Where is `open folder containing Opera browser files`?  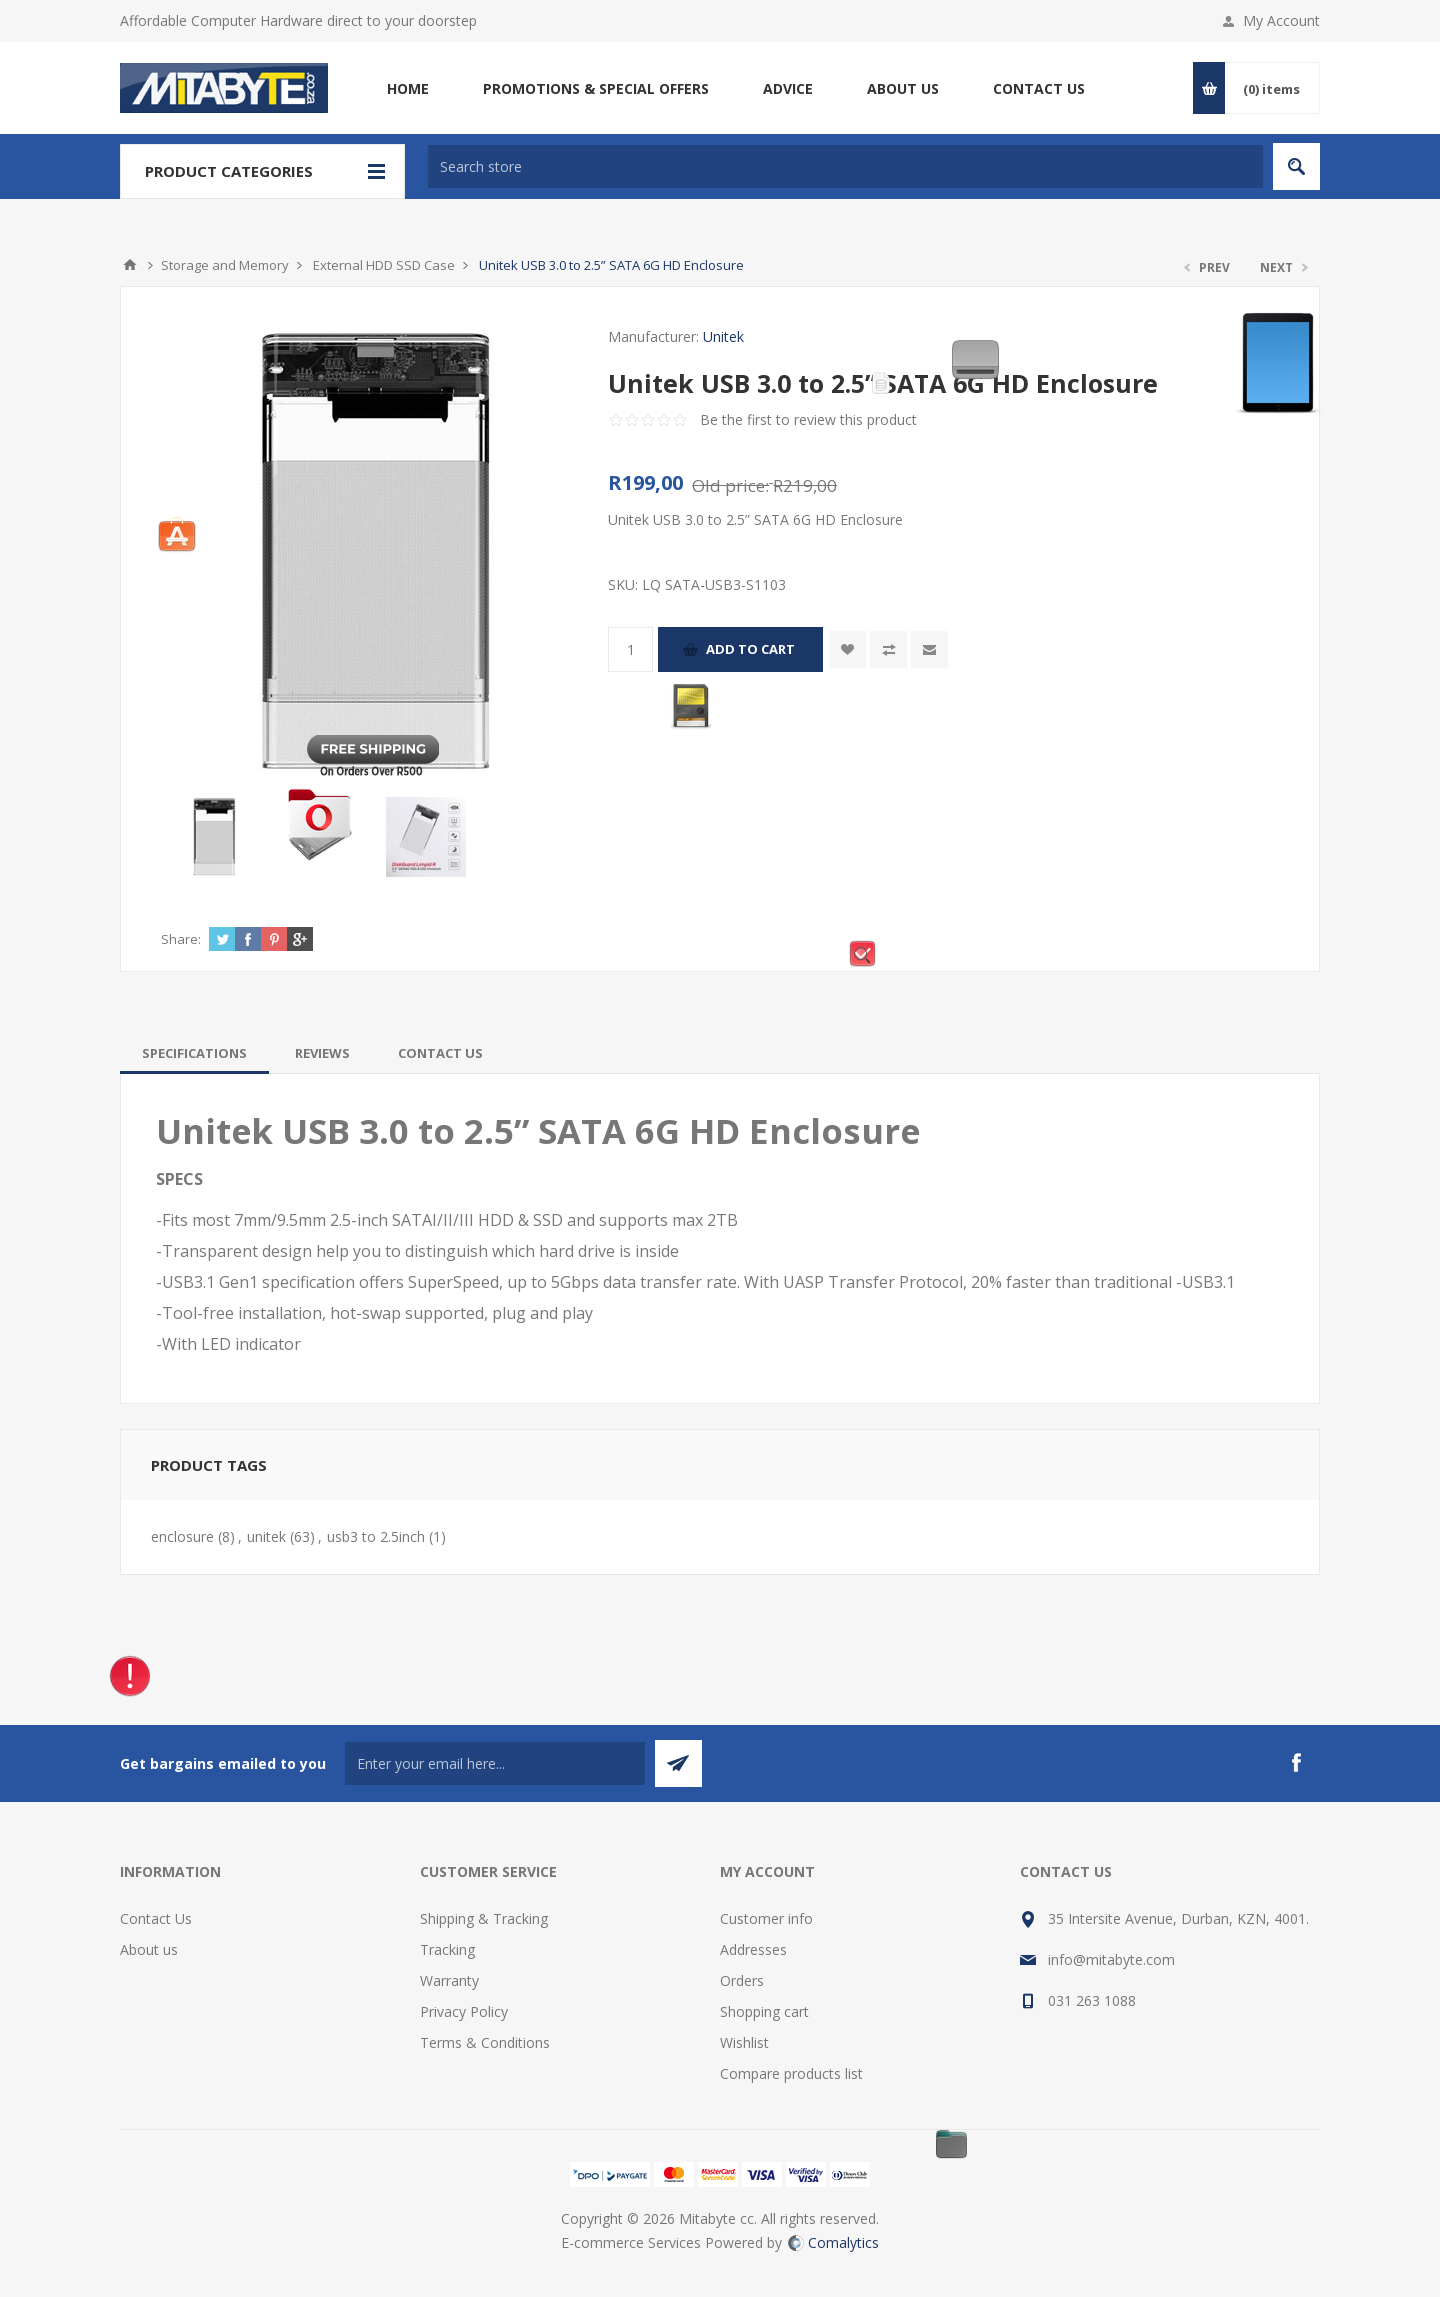 open folder containing Opera browser files is located at coordinates (319, 815).